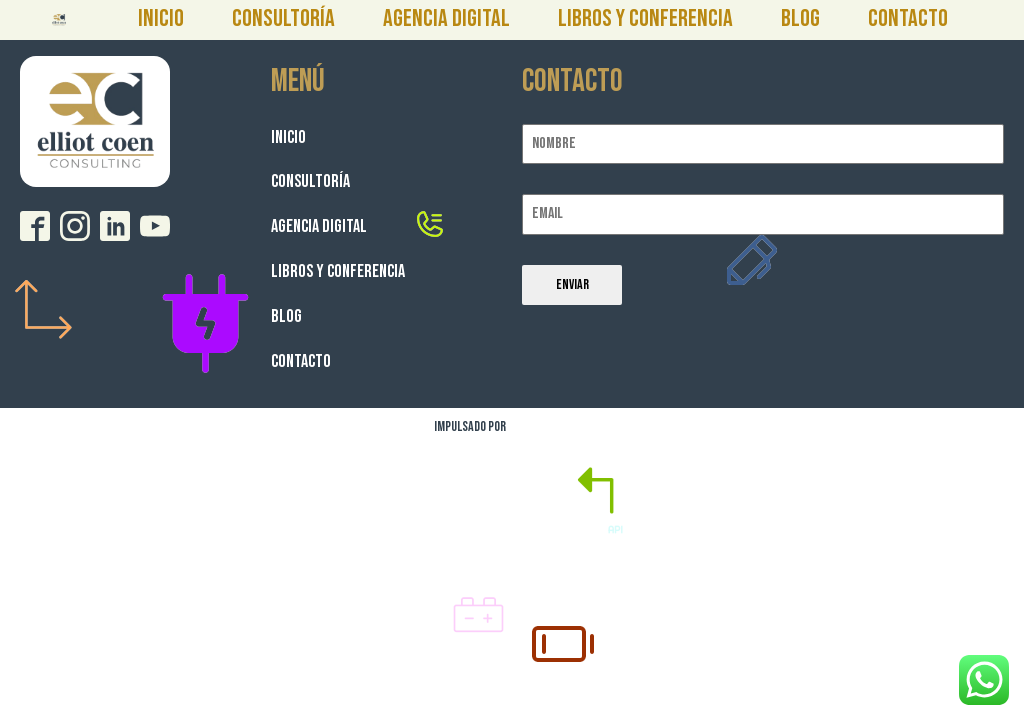 The image size is (1024, 720). I want to click on edit or modify content, so click(751, 261).